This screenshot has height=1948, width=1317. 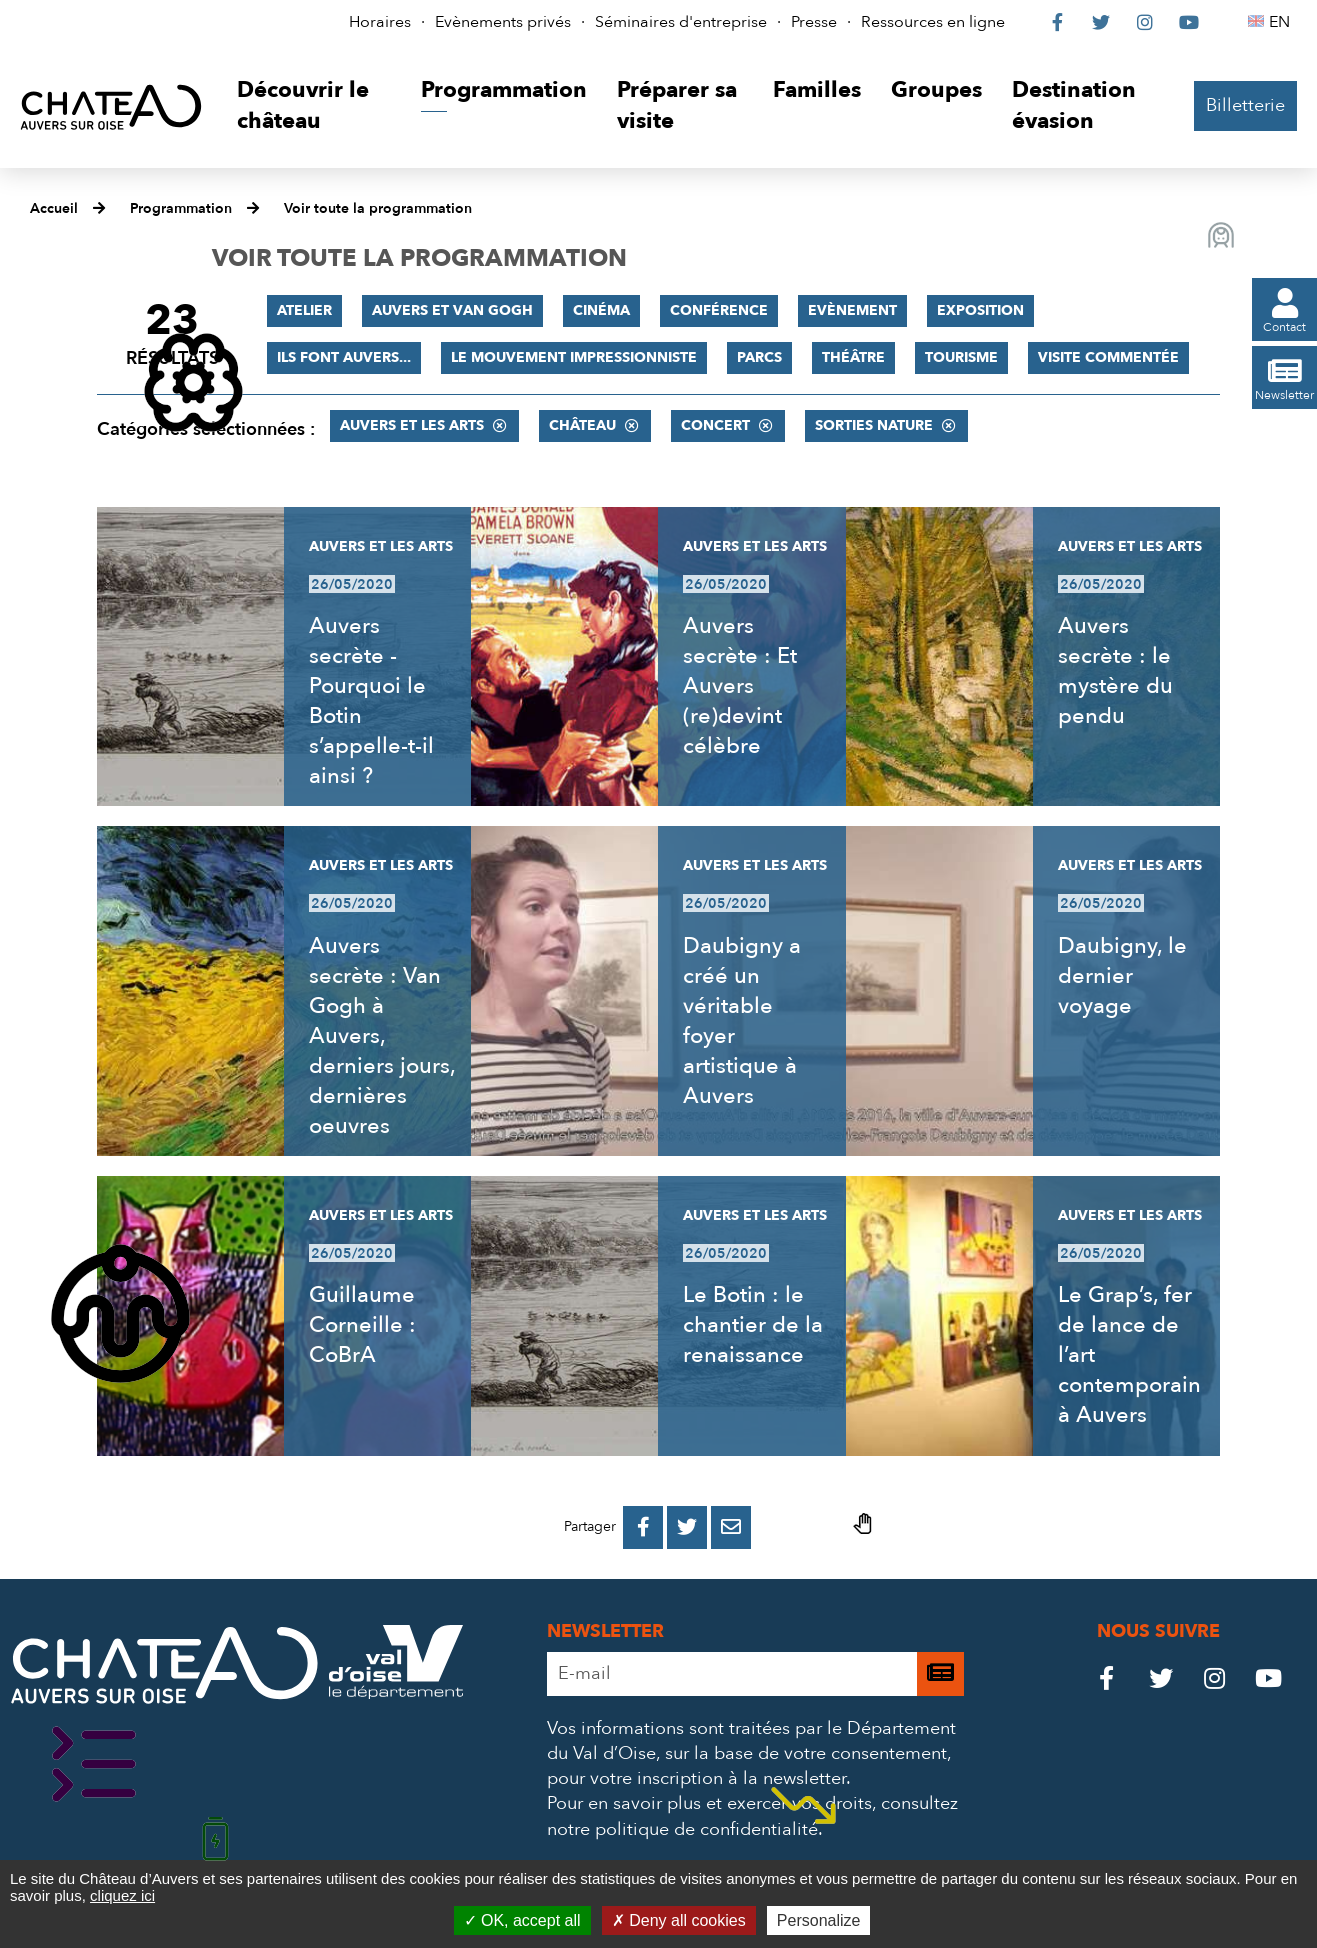 What do you see at coordinates (1221, 235) in the screenshot?
I see `view train or rail transit options` at bounding box center [1221, 235].